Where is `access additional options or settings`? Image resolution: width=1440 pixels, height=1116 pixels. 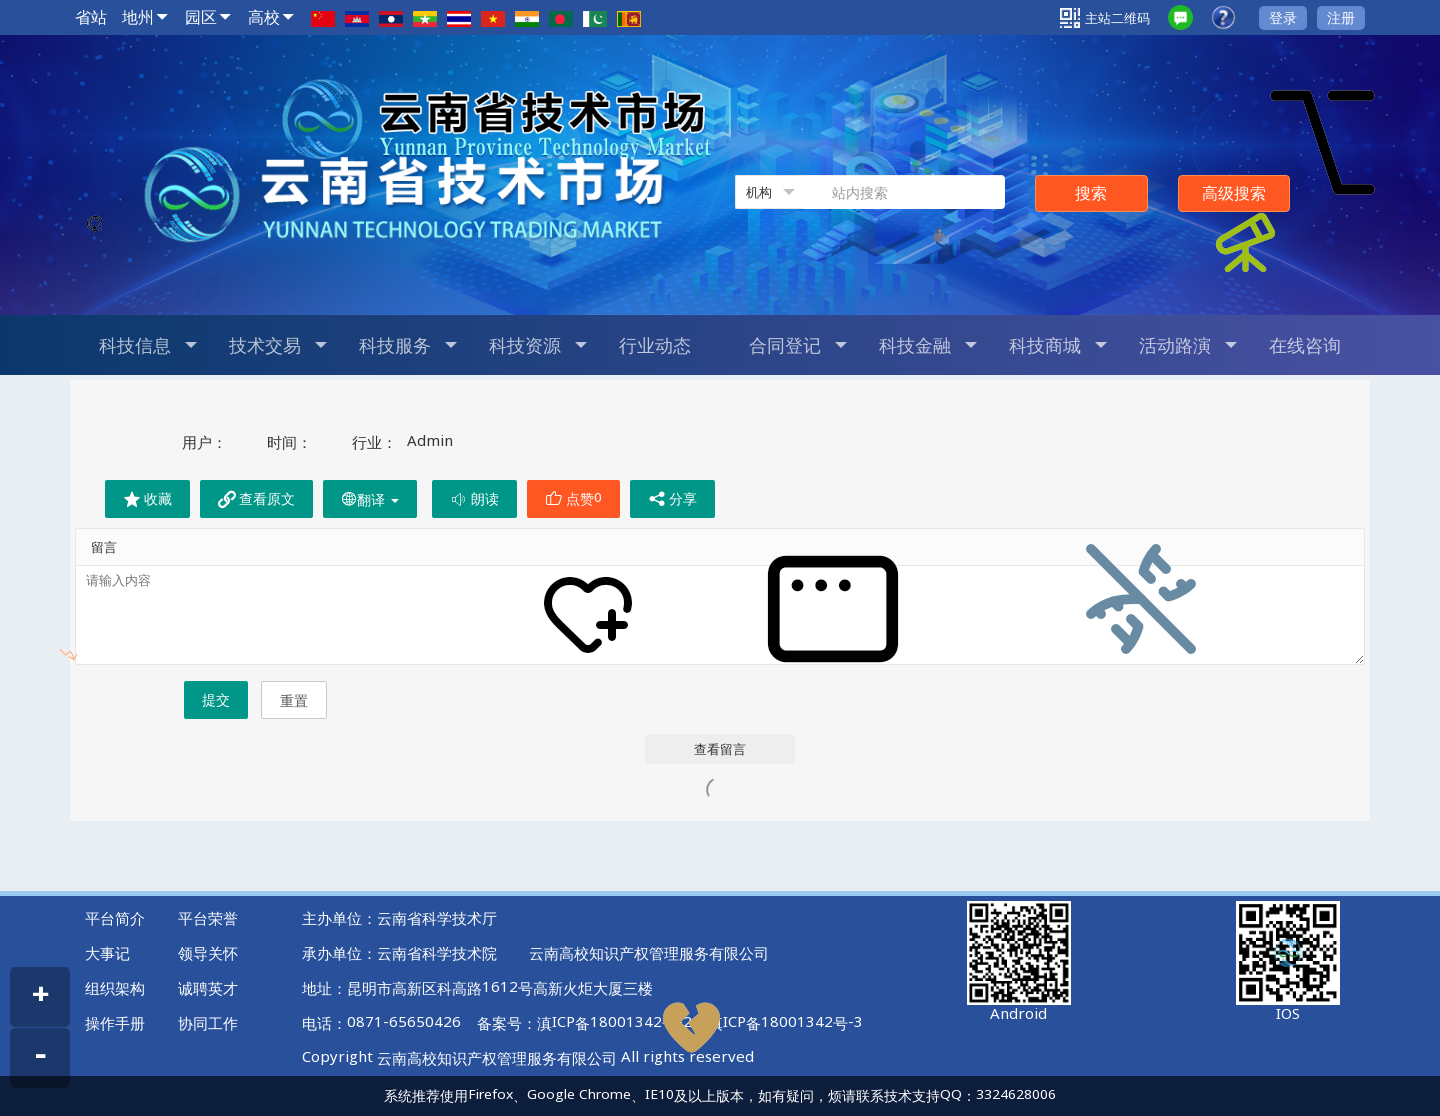
access additional options or settings is located at coordinates (1322, 142).